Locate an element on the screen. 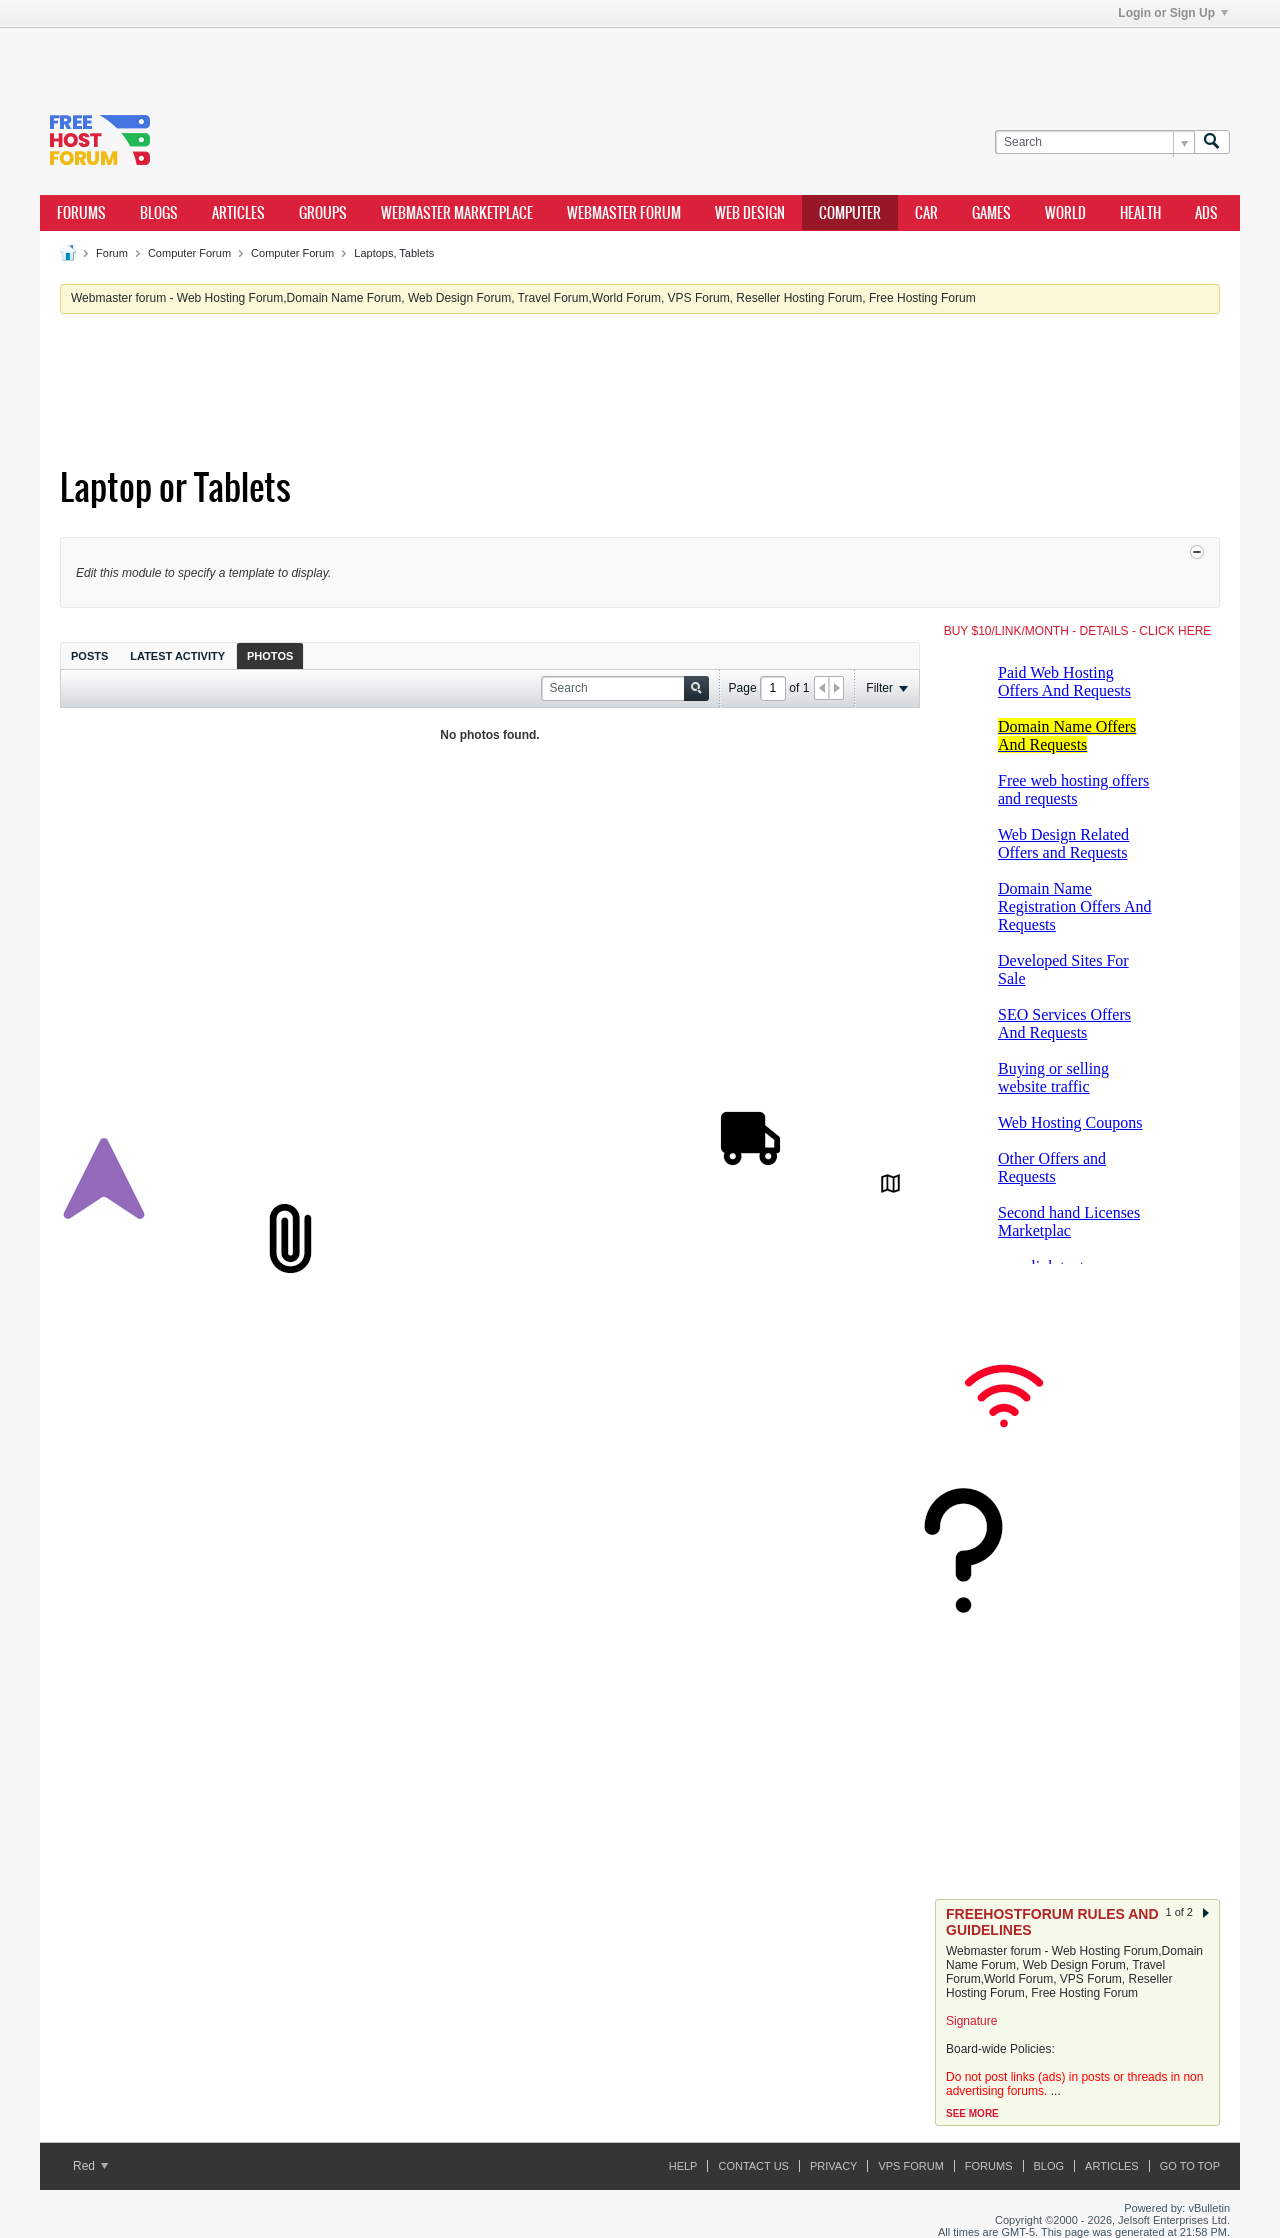 The width and height of the screenshot is (1280, 2238). indicates active wifi connection is located at coordinates (1004, 1396).